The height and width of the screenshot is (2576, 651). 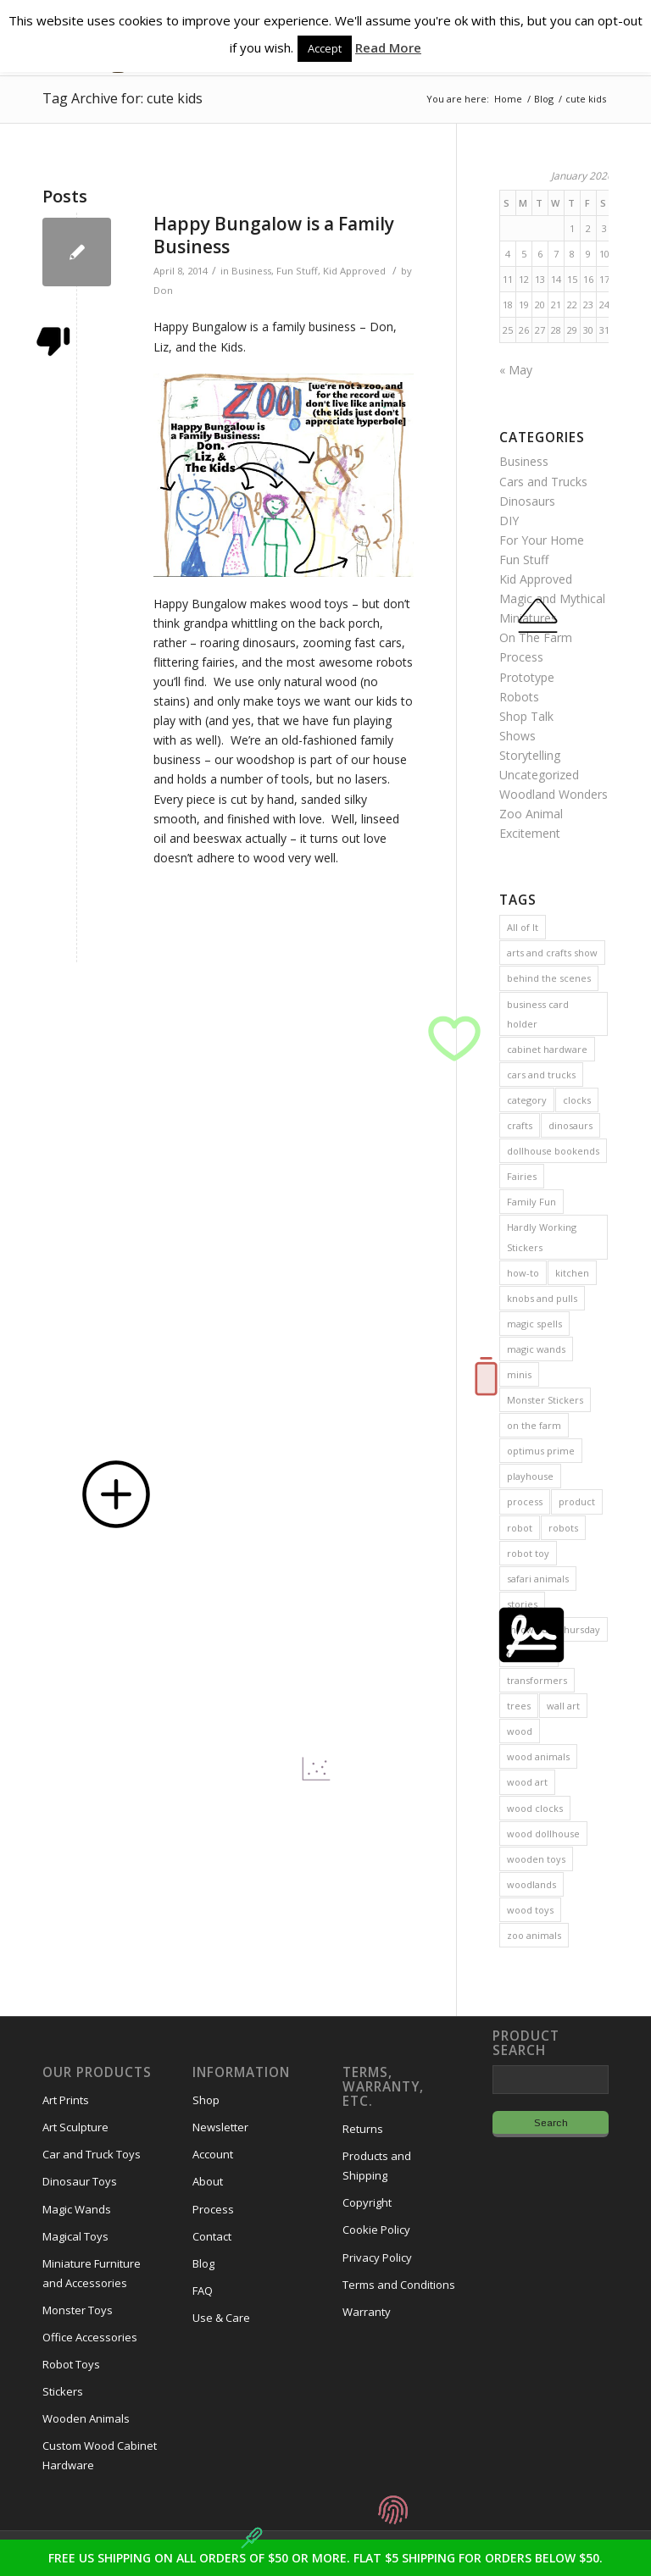 I want to click on add your signature to a document, so click(x=531, y=1635).